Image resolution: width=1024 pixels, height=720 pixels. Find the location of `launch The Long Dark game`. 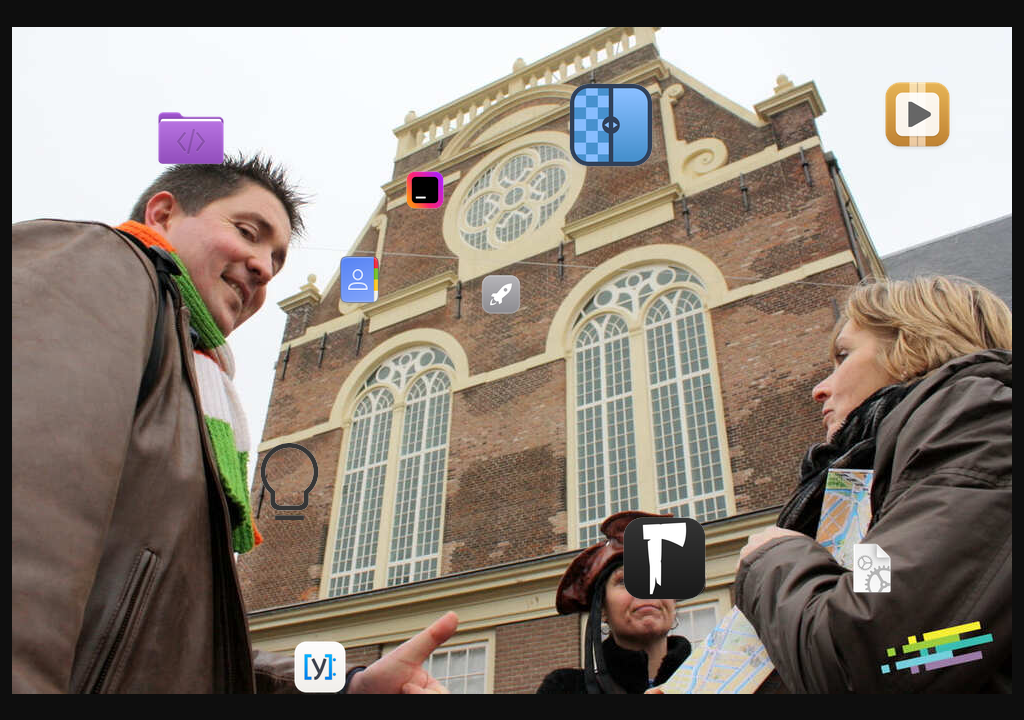

launch The Long Dark game is located at coordinates (664, 558).